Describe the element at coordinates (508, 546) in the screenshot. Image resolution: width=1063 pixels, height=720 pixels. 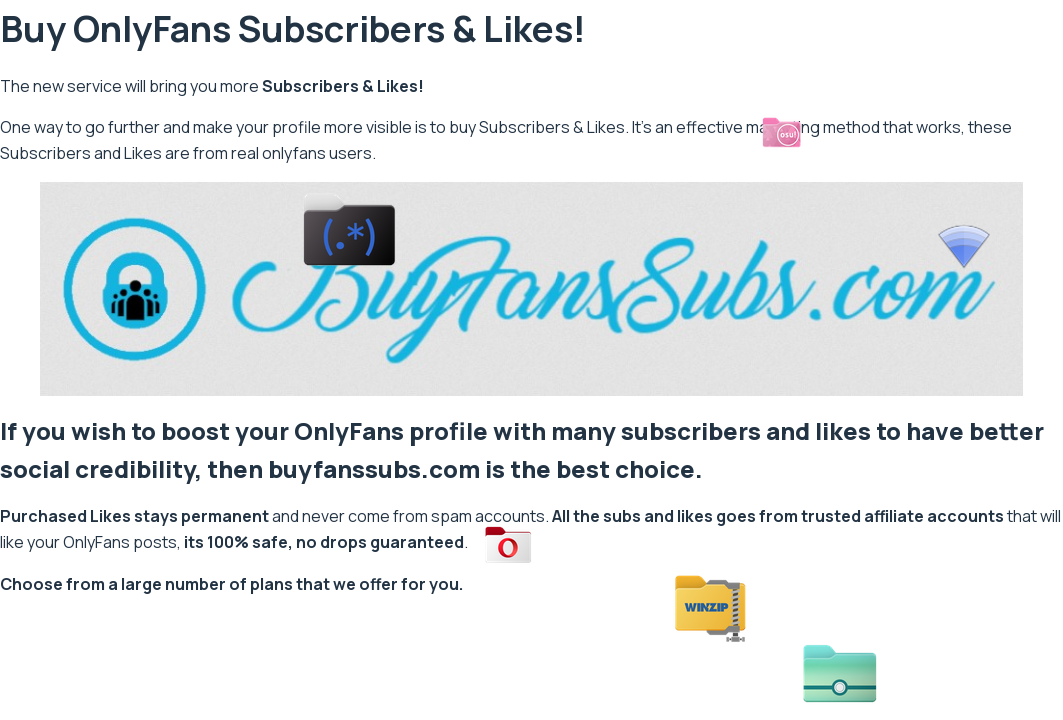
I see `open folder containing Opera browser files` at that location.